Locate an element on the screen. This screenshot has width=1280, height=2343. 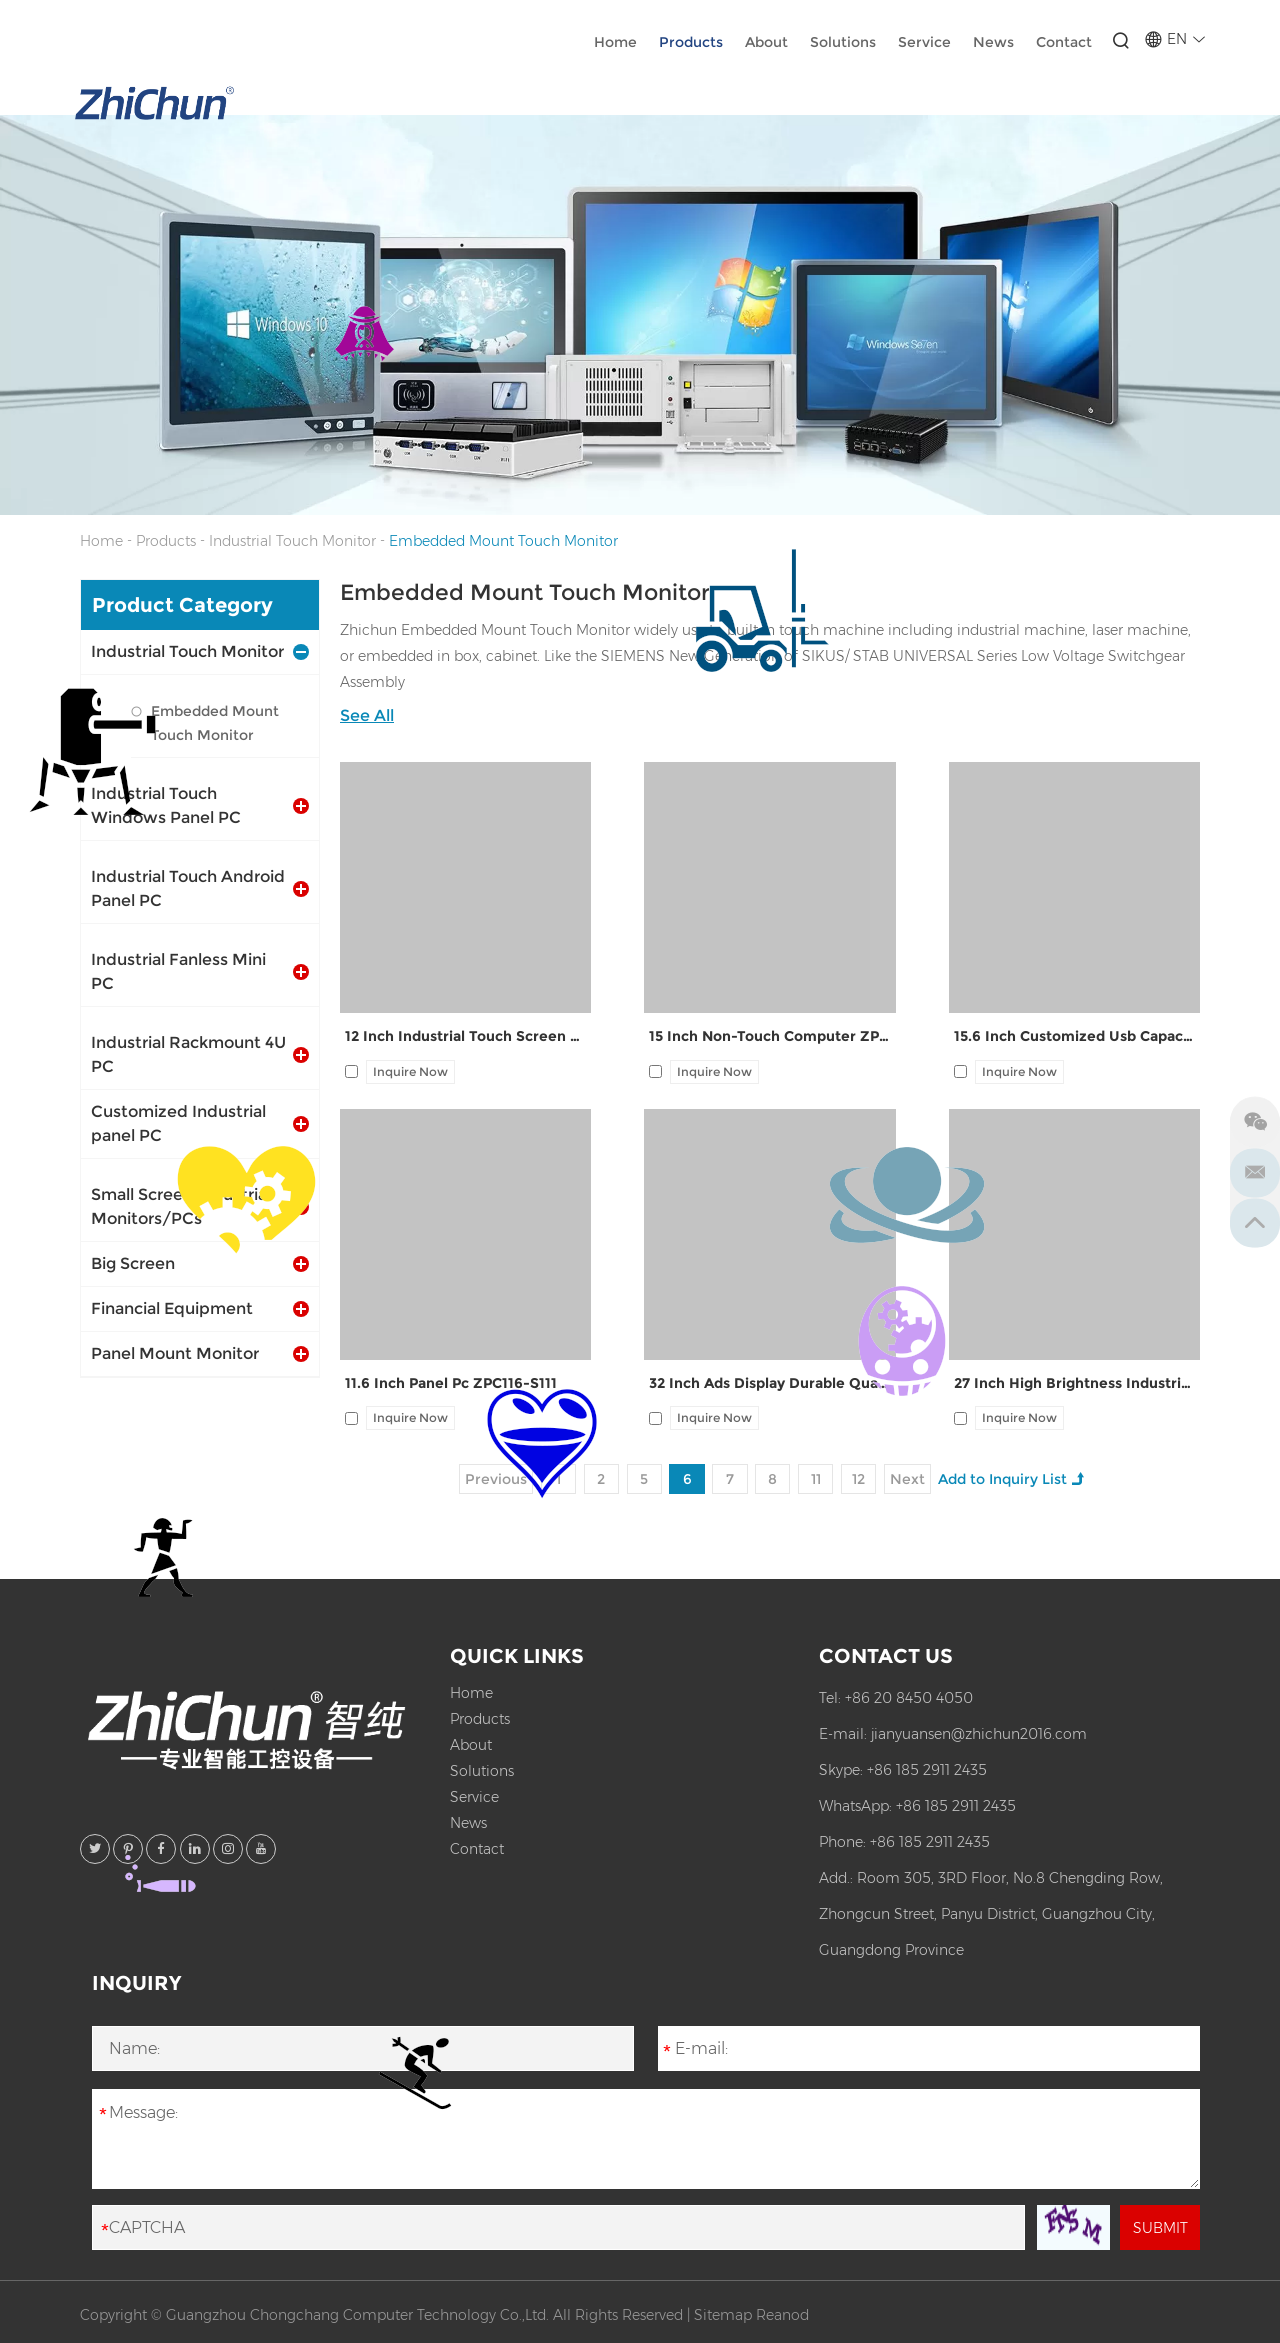
select egyptian or ancient egypt theme is located at coordinates (163, 1557).